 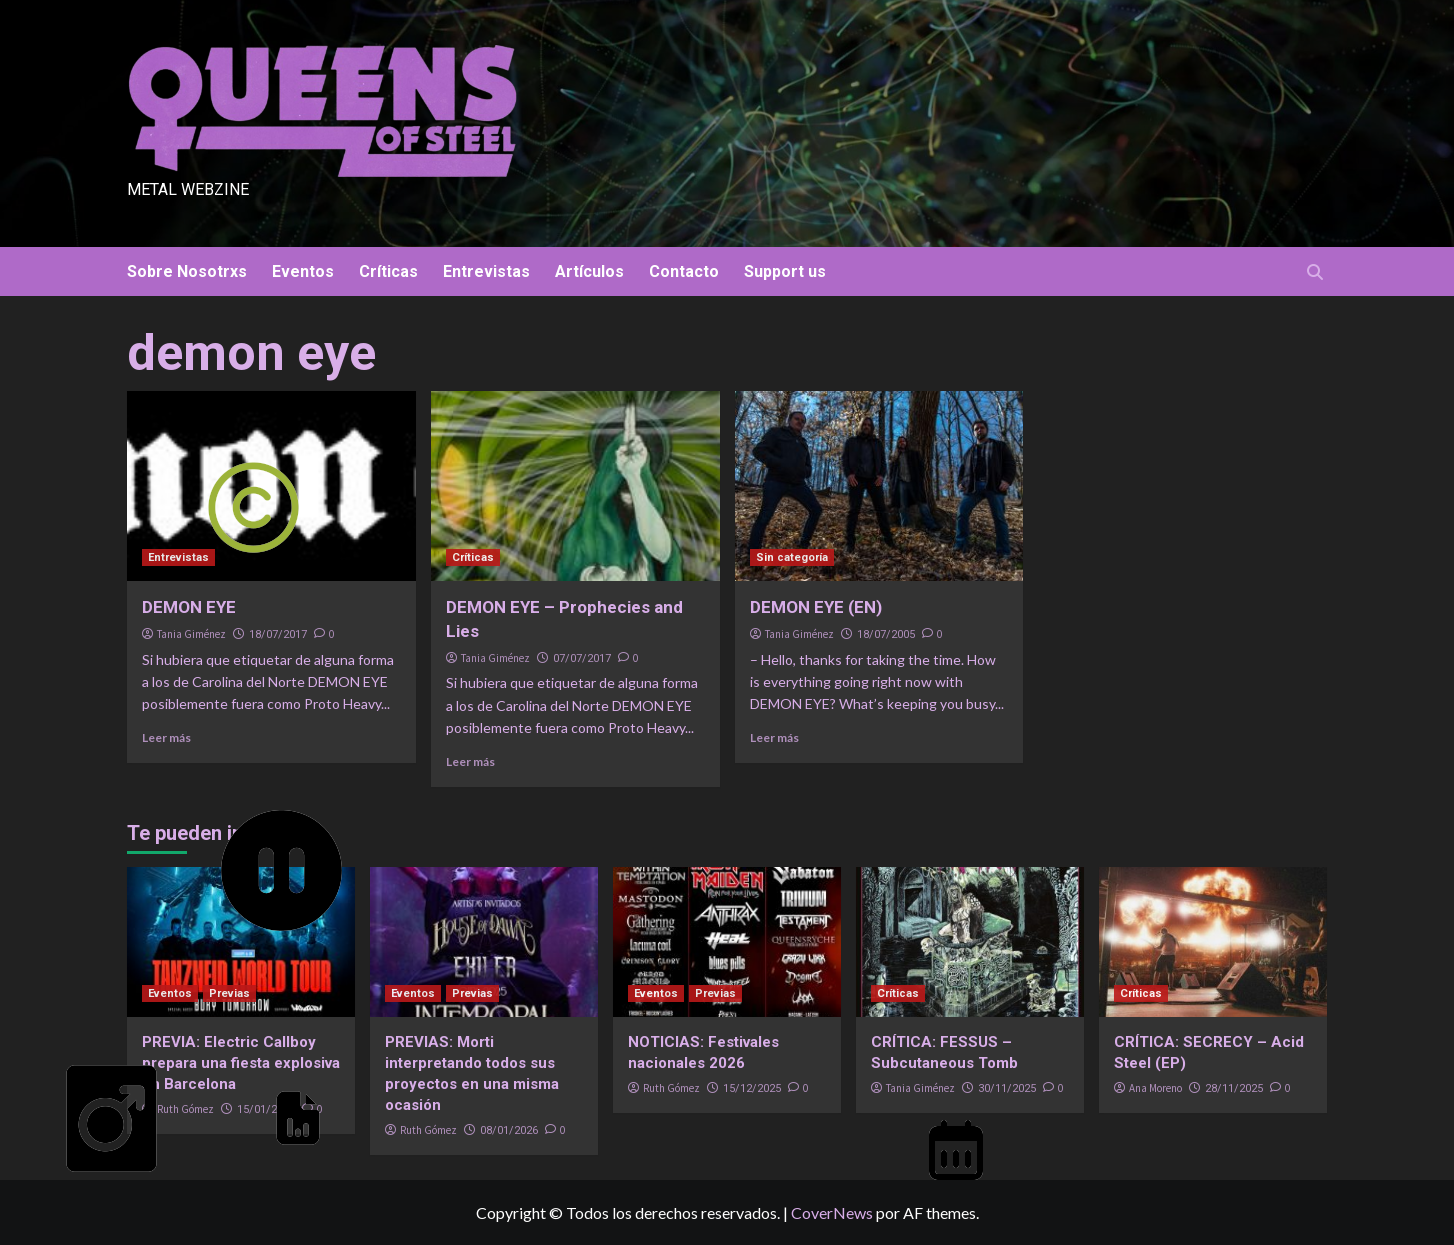 What do you see at coordinates (956, 1150) in the screenshot?
I see `view monthly calendar` at bounding box center [956, 1150].